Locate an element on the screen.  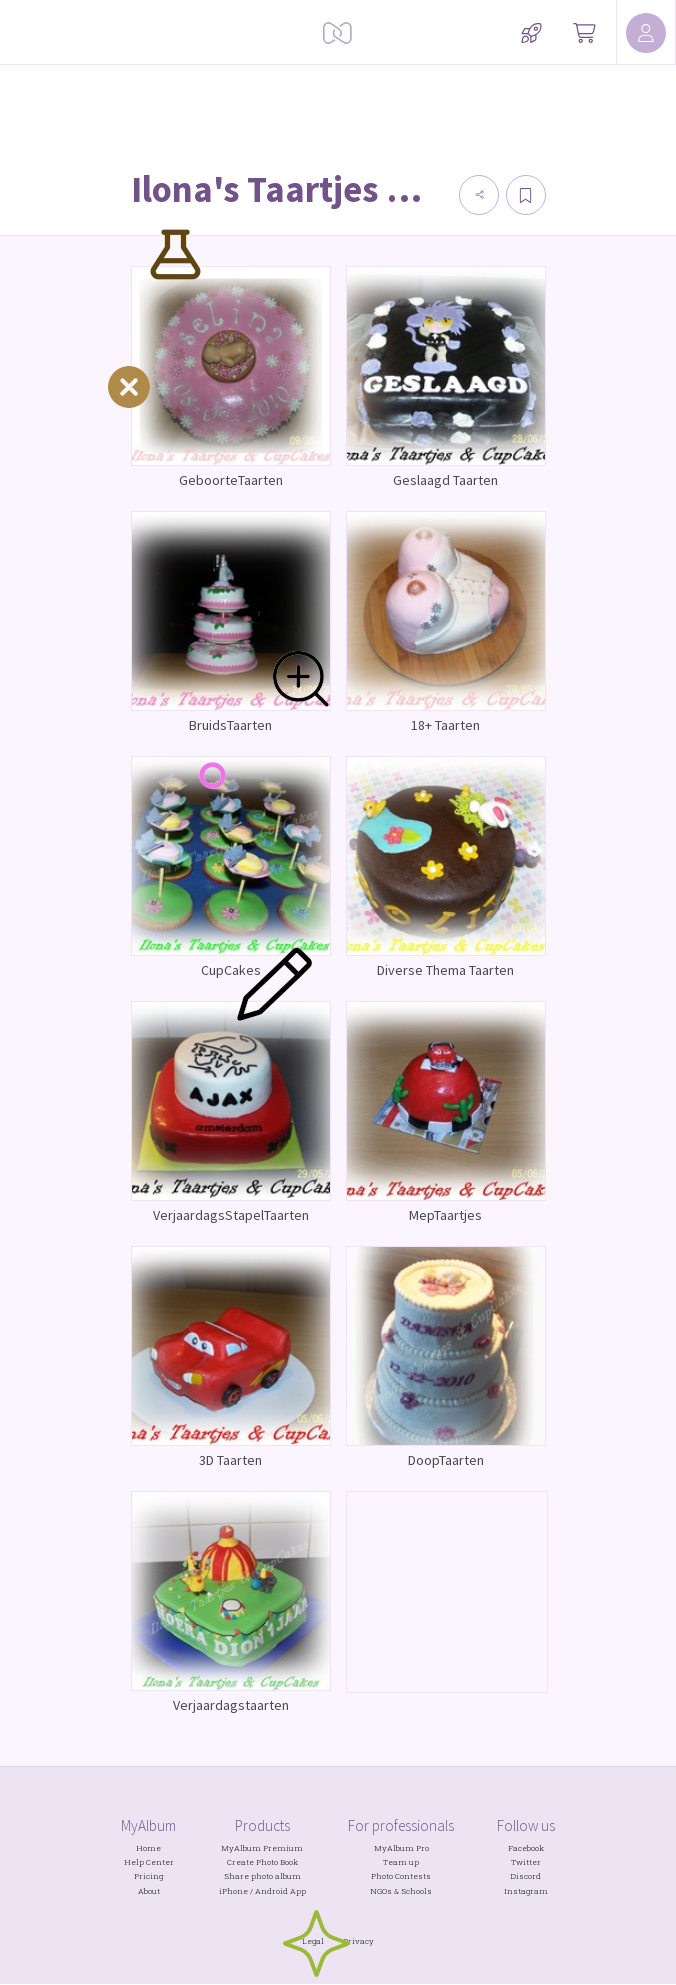
indicates AI-generated or enhanced content is located at coordinates (316, 1943).